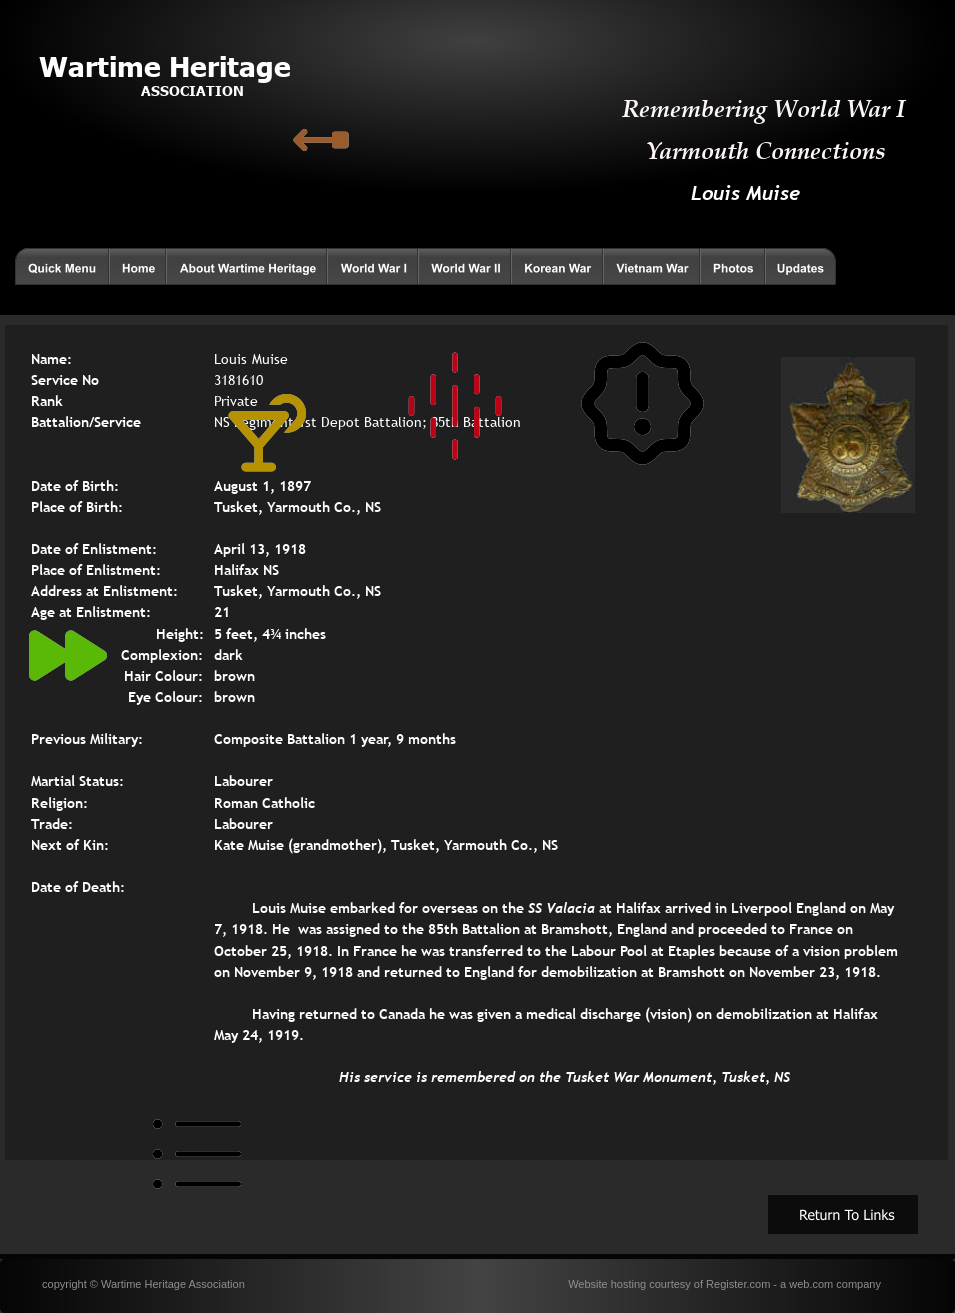 The image size is (955, 1313). I want to click on indicates a warning or alert requiring attention, so click(642, 403).